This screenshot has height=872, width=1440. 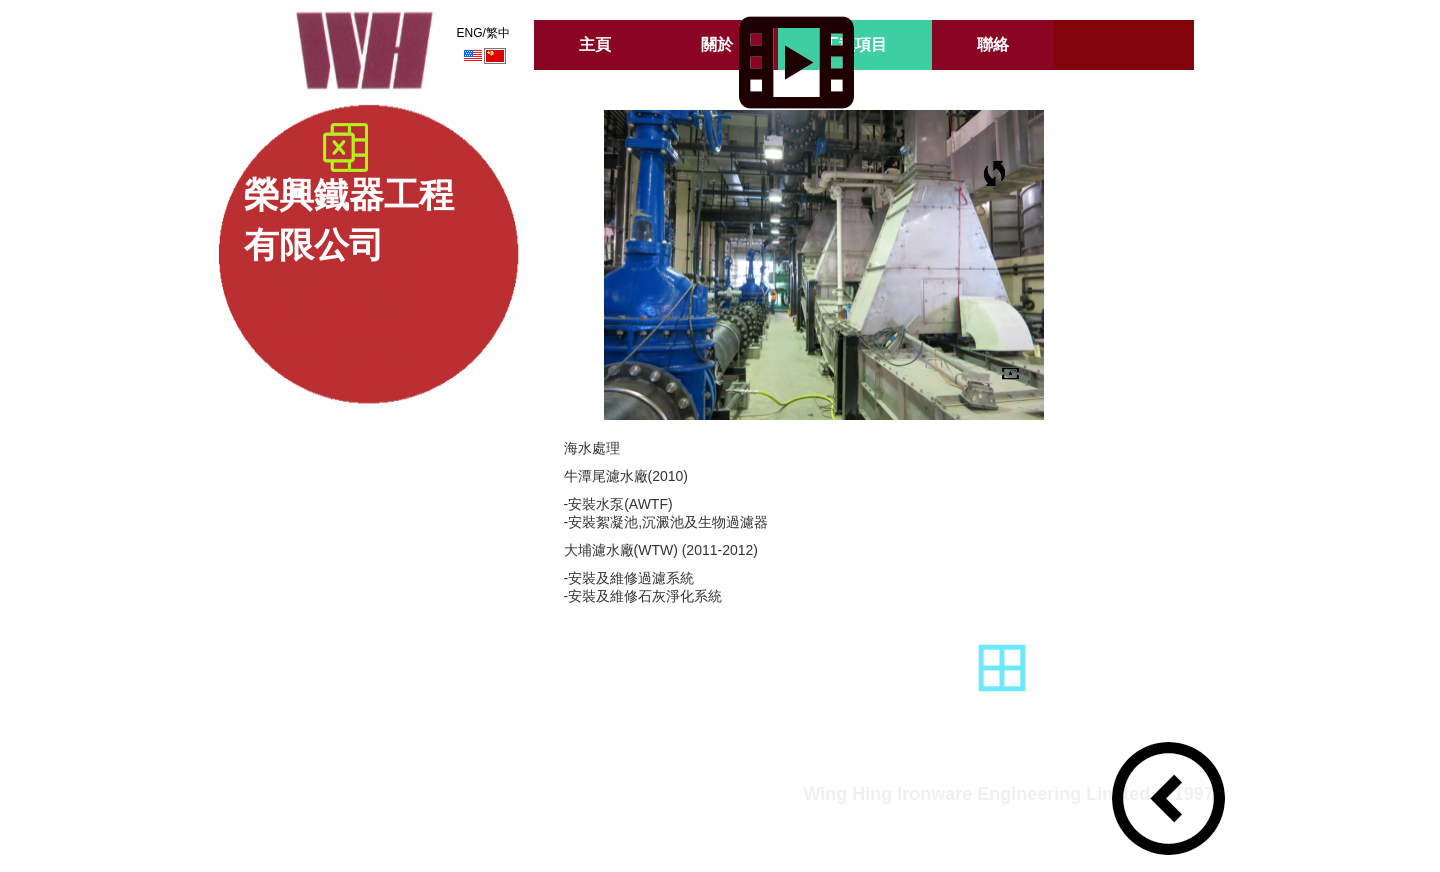 I want to click on open Microsoft Excel, so click(x=347, y=147).